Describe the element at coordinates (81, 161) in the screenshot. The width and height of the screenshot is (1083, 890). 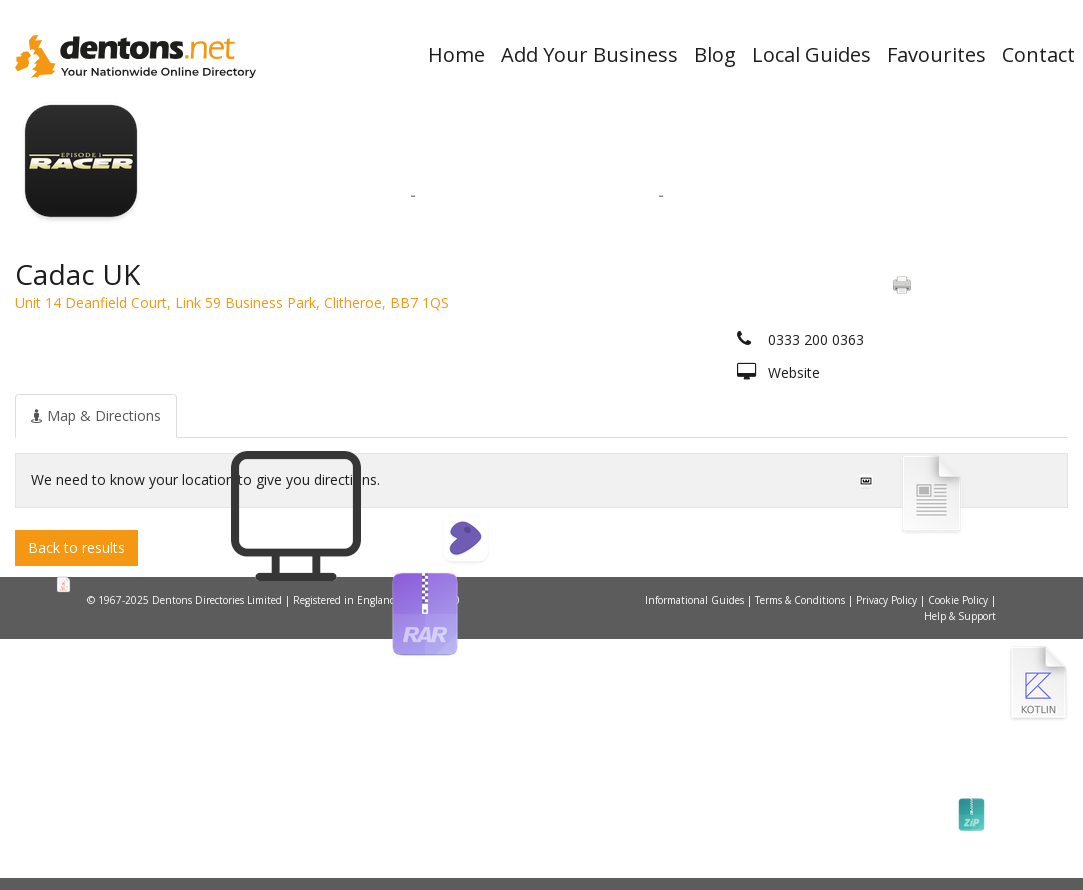
I see `launch star wars: episode i racer game` at that location.